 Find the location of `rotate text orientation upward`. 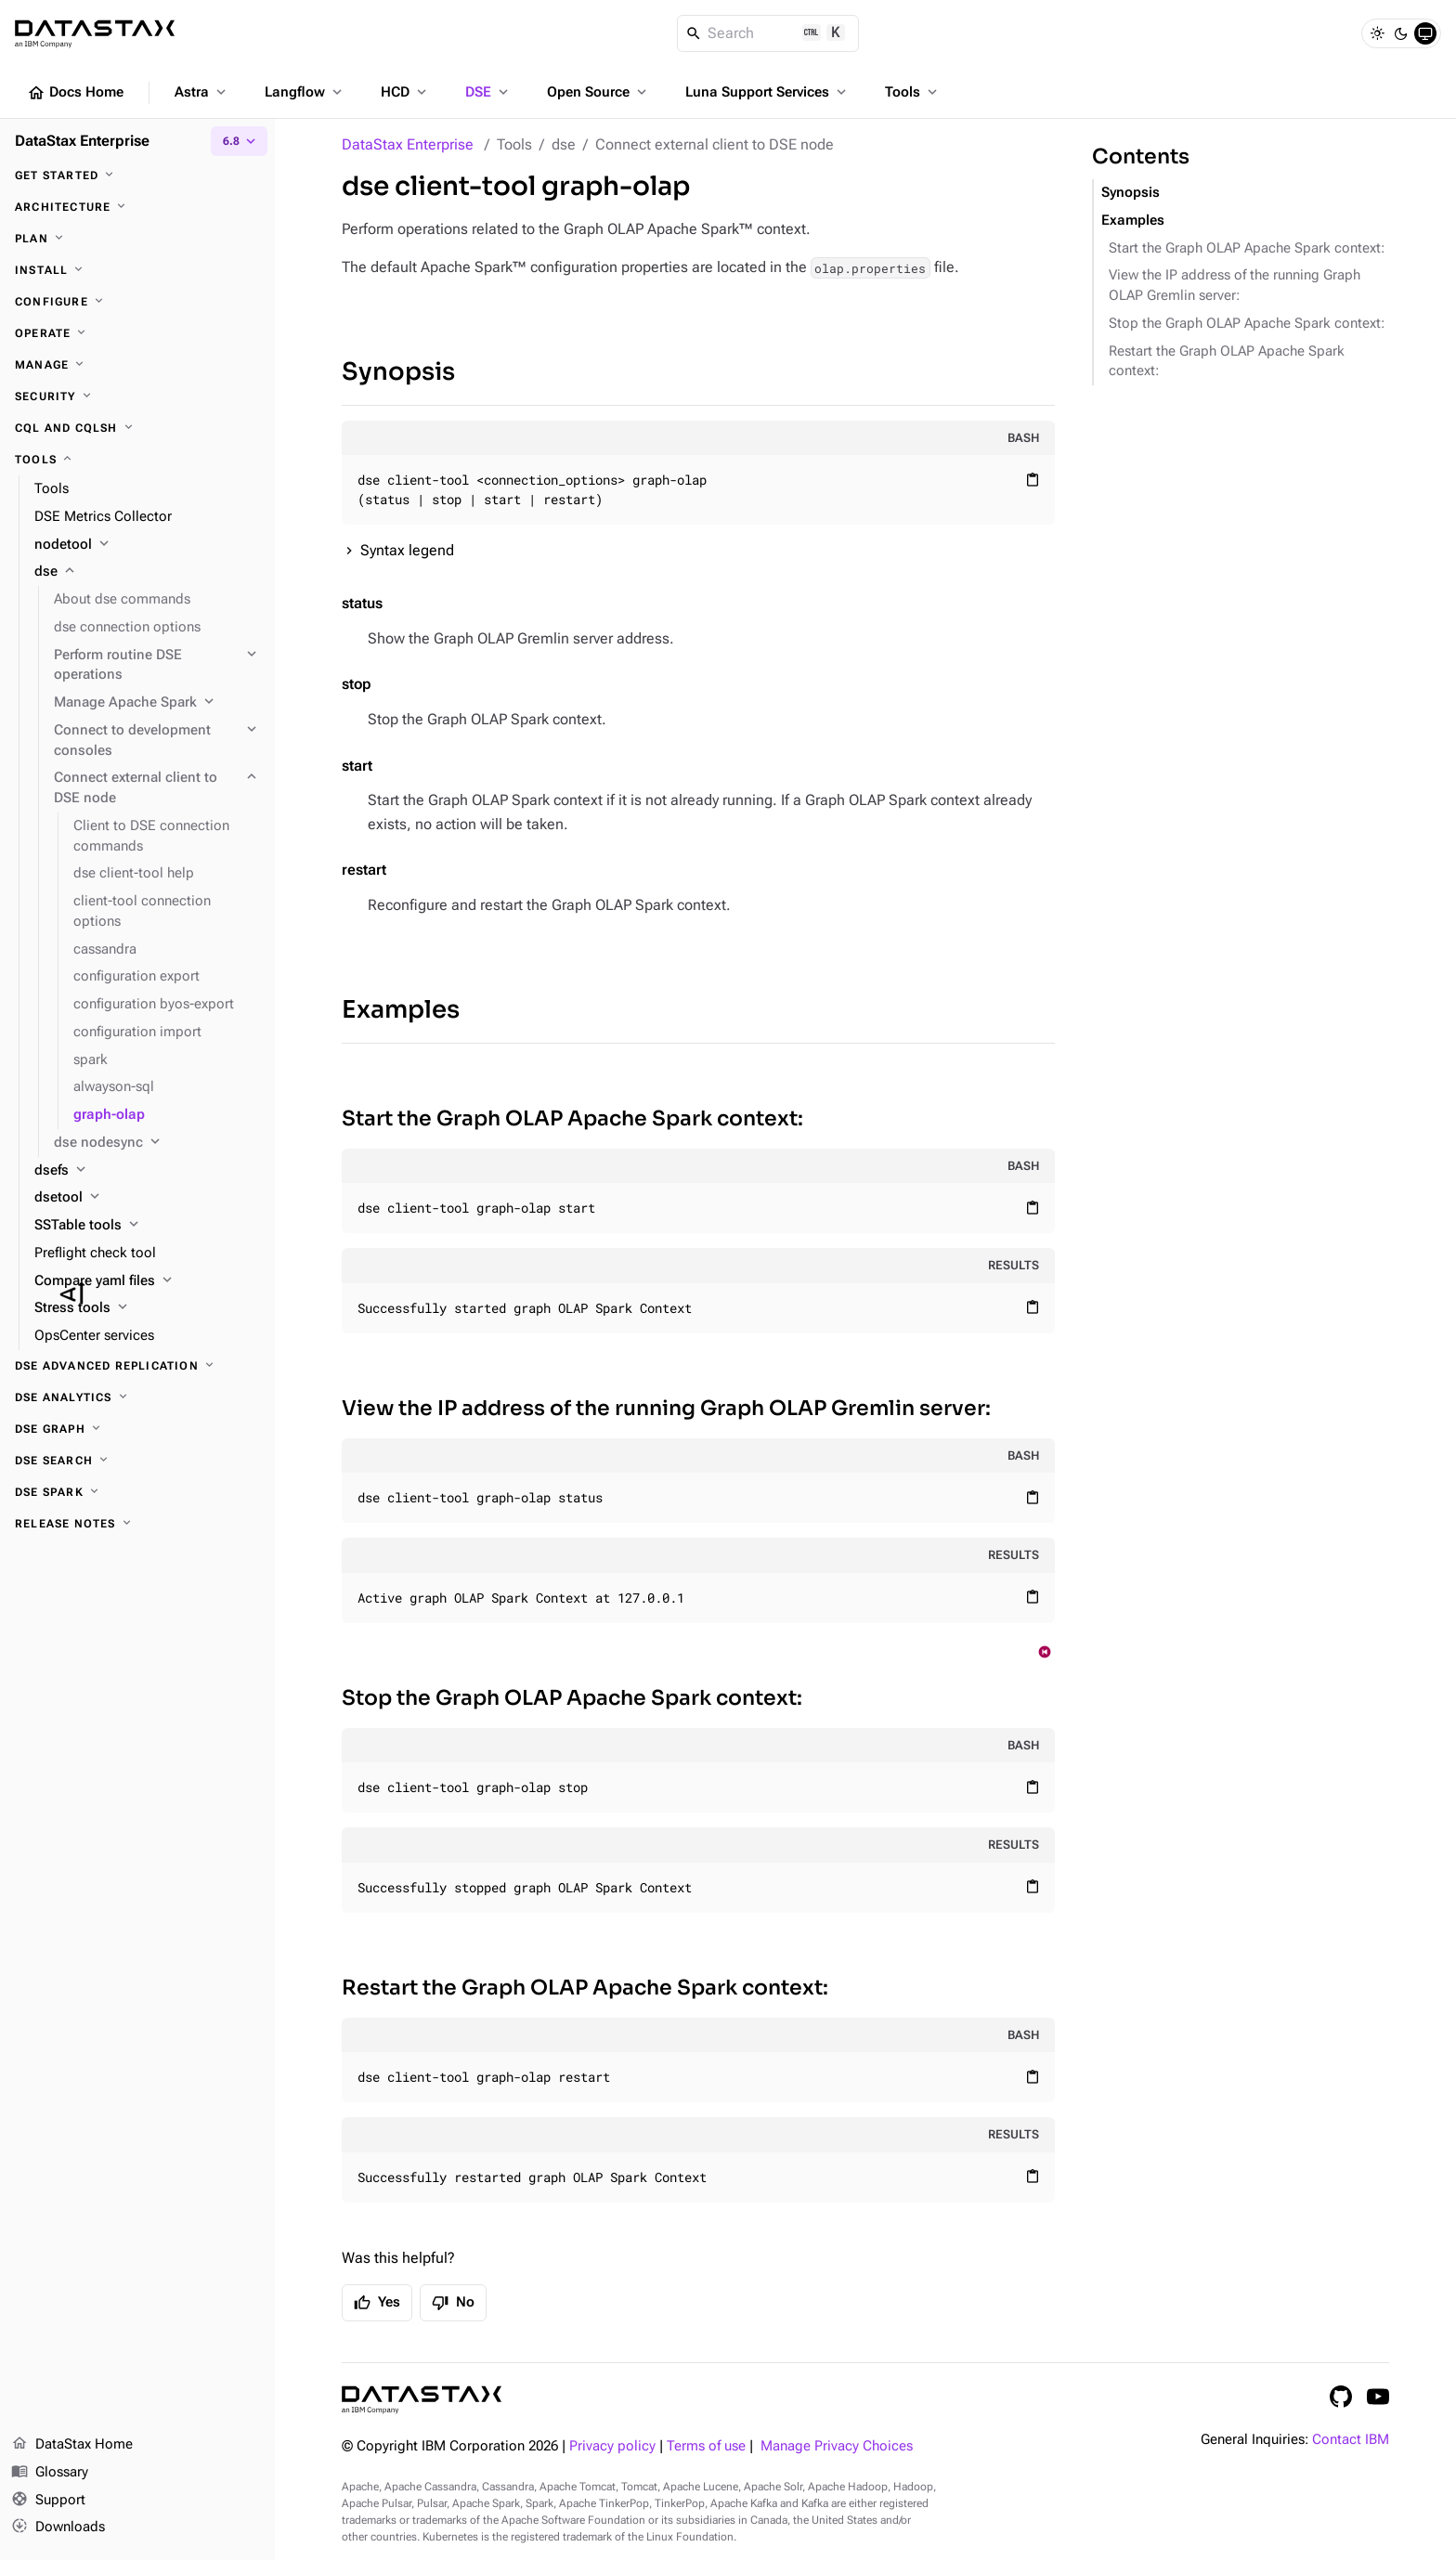

rotate text orientation upward is located at coordinates (72, 1293).